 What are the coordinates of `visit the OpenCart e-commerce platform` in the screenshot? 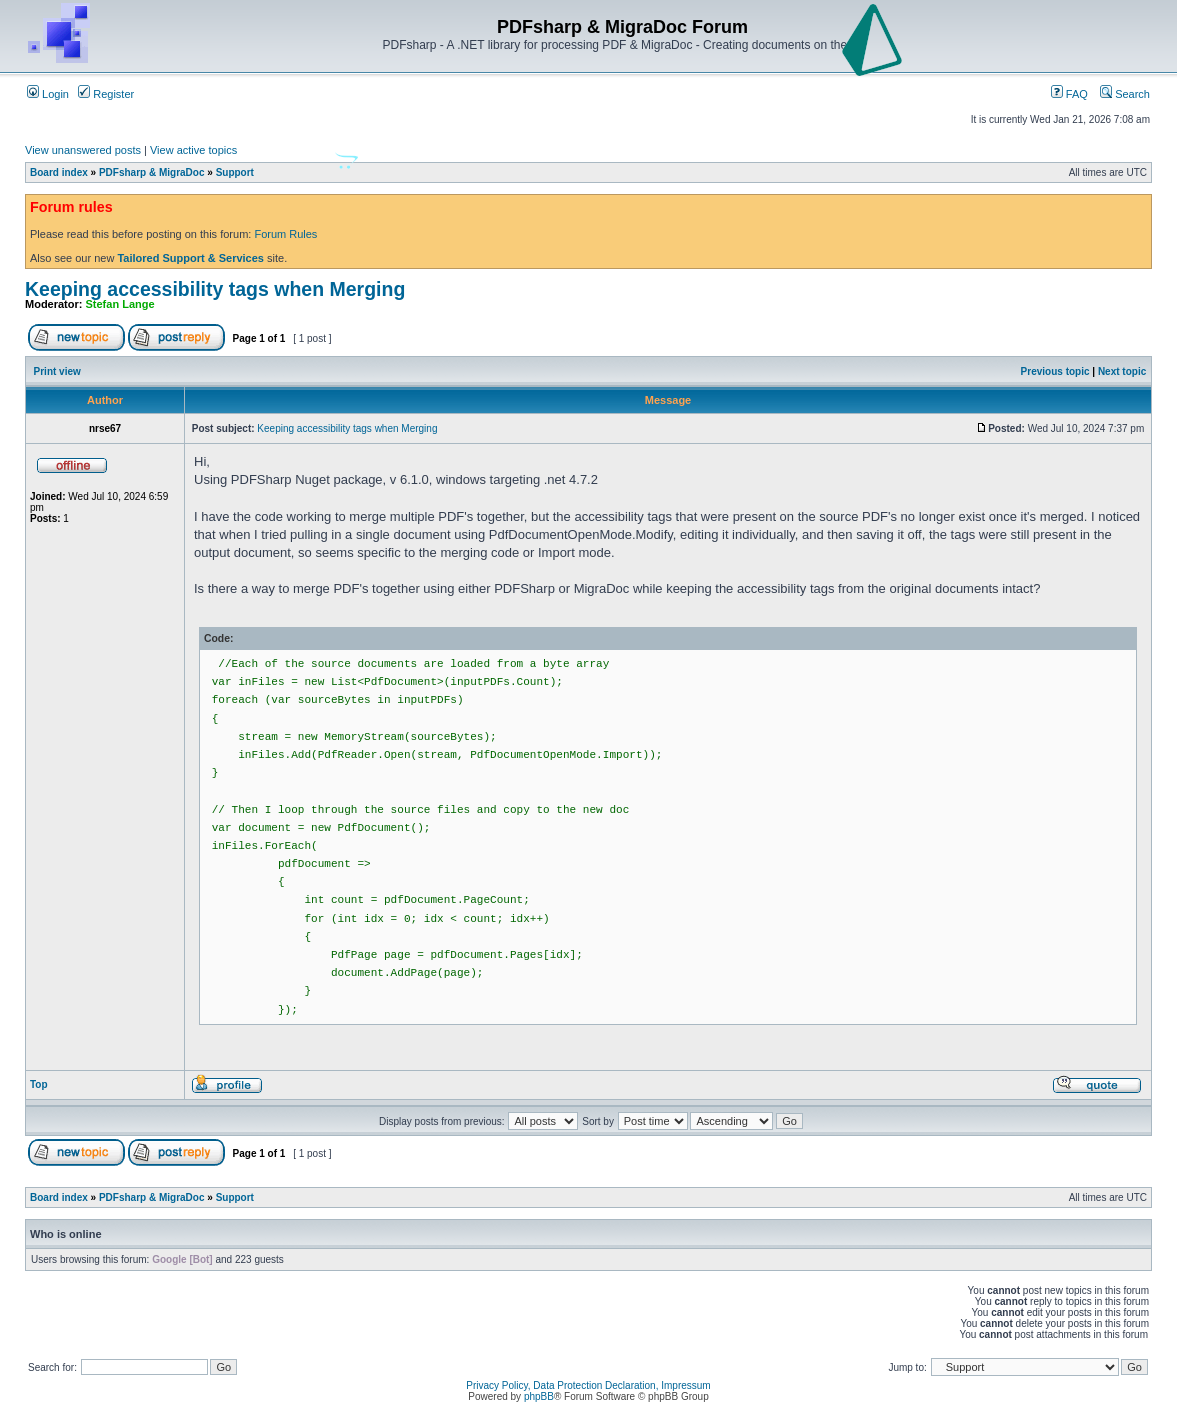 It's located at (346, 160).